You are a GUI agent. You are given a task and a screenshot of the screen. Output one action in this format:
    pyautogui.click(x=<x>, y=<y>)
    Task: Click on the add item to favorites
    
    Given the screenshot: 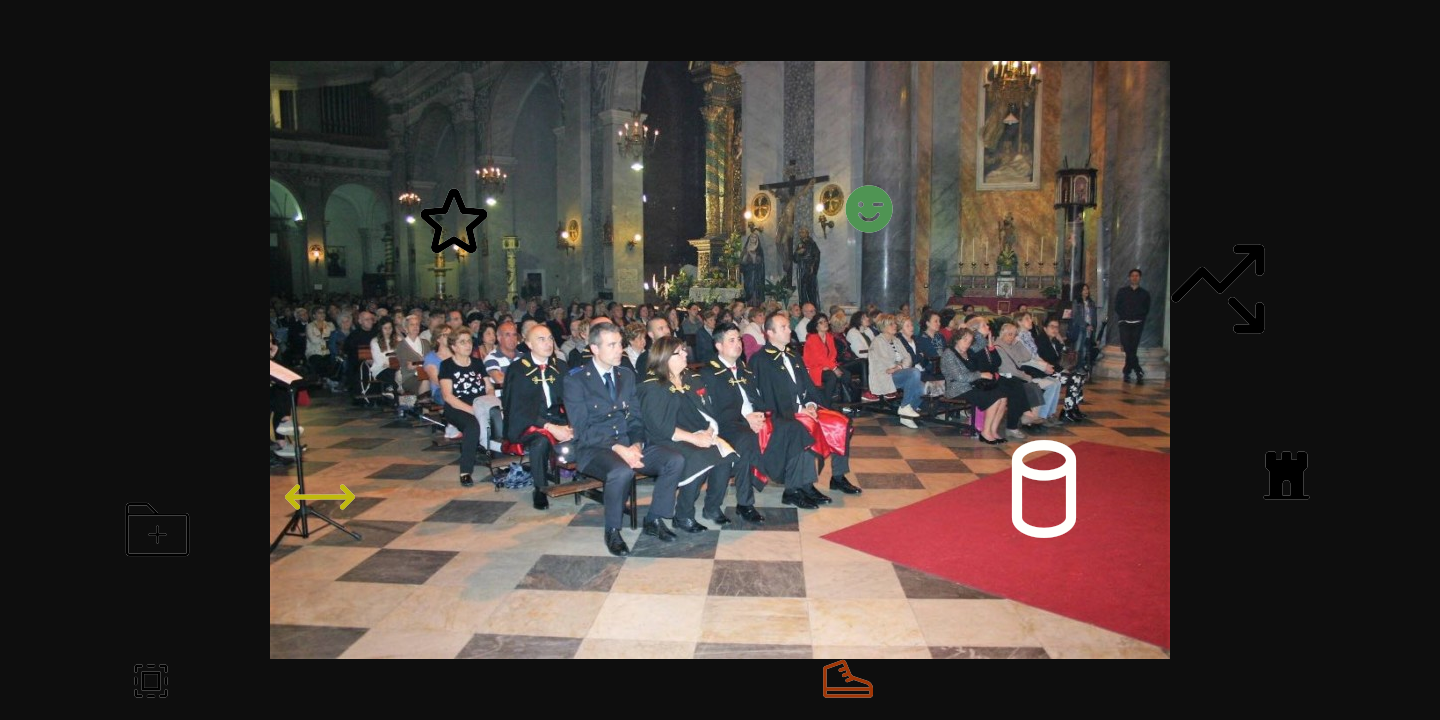 What is the action you would take?
    pyautogui.click(x=454, y=222)
    